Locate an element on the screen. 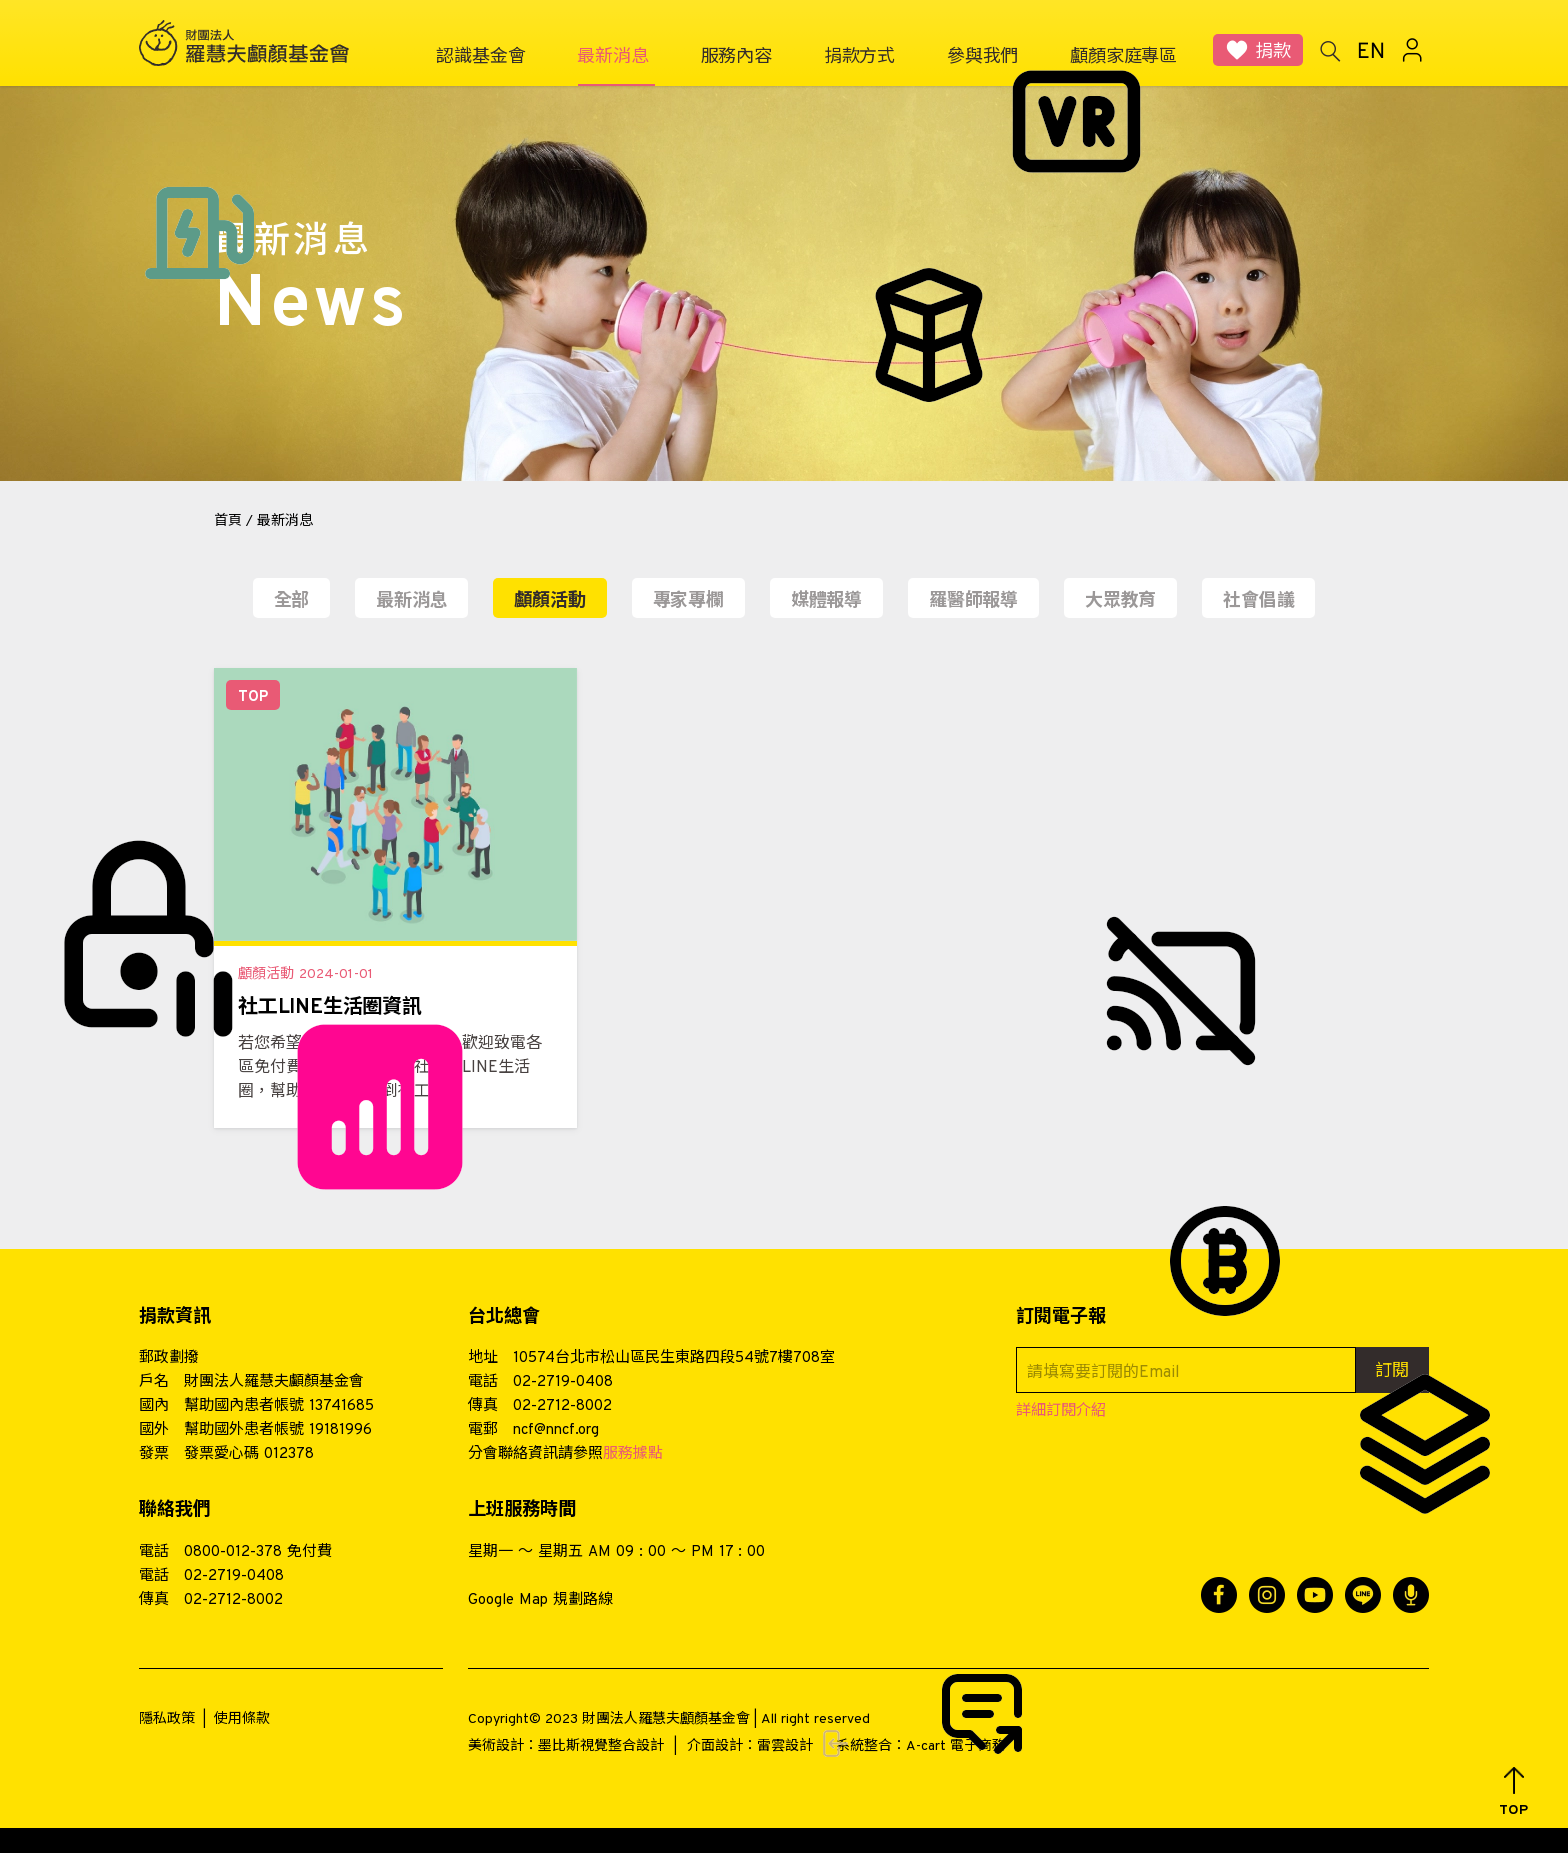  view analytics dashboard is located at coordinates (380, 1107).